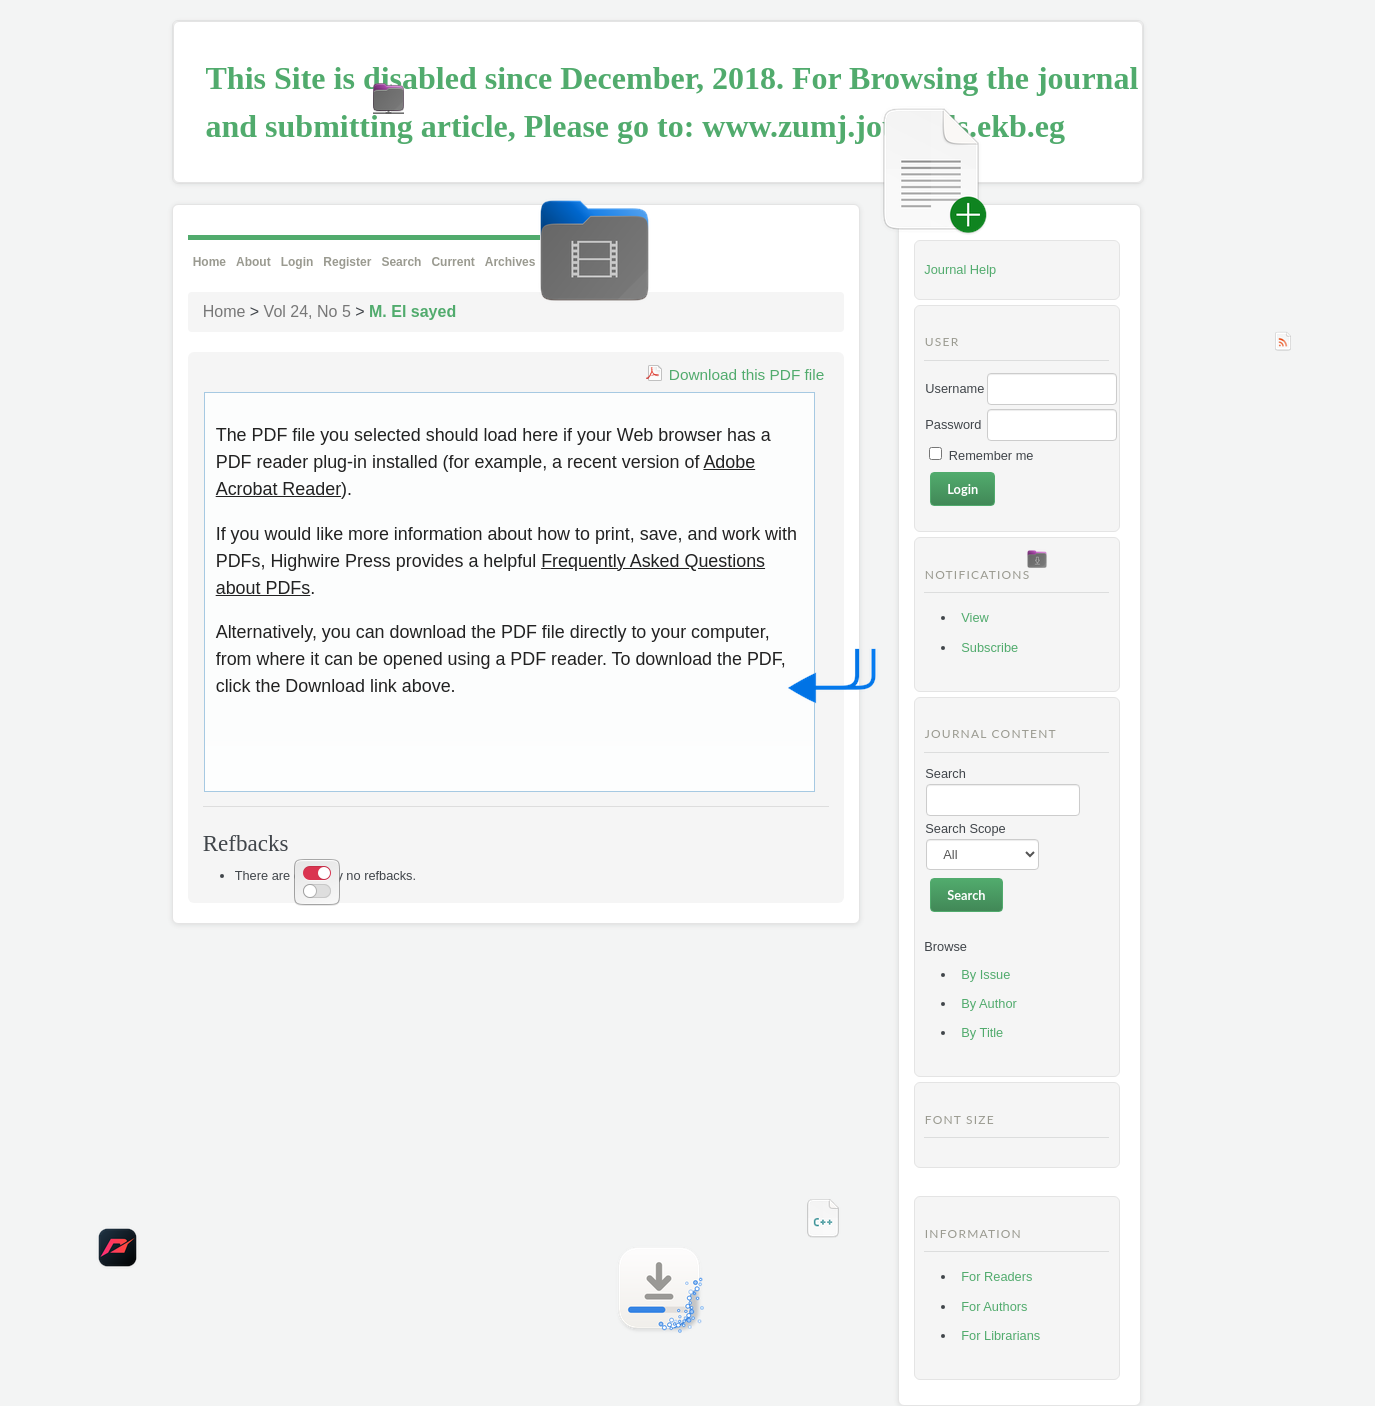 This screenshot has width=1375, height=1406. I want to click on create a new document, so click(931, 169).